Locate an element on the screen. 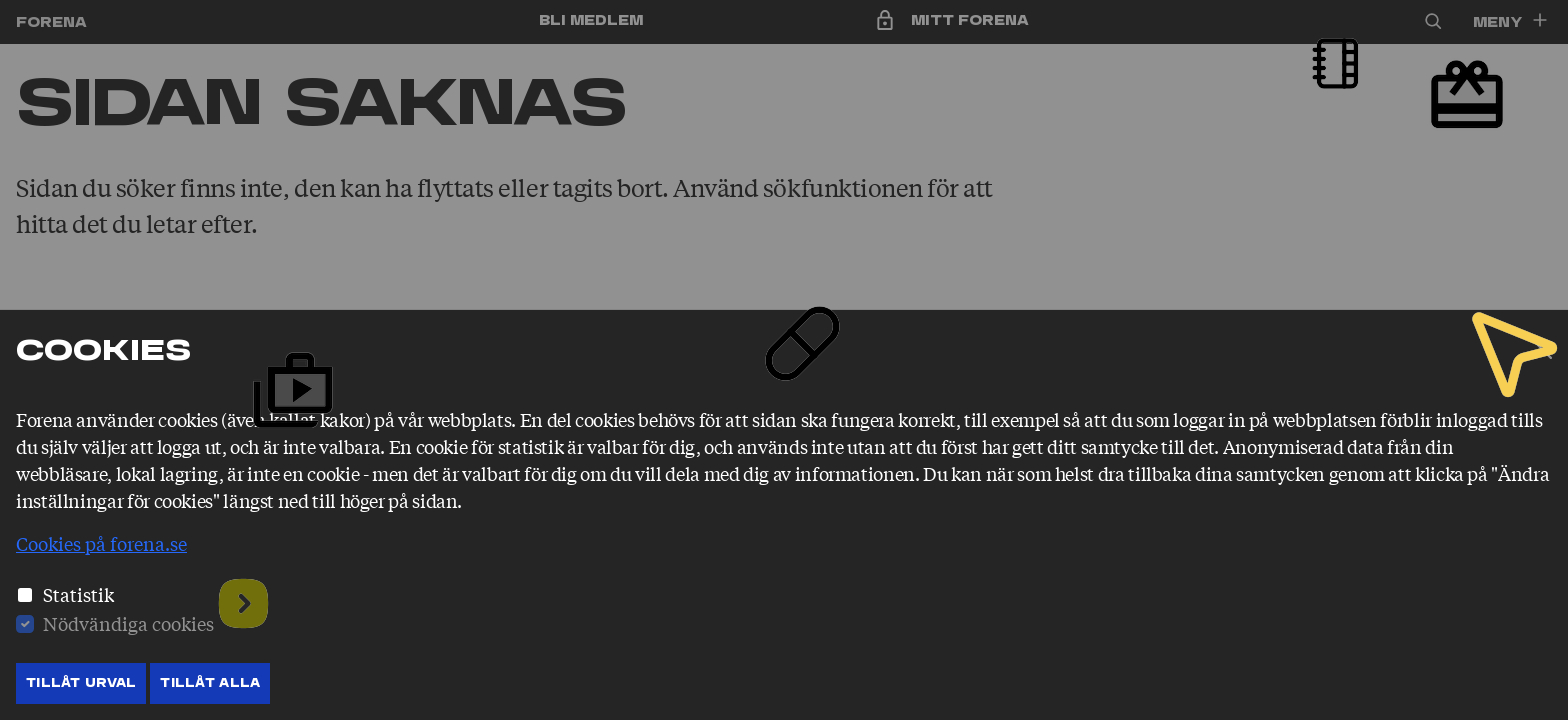 The height and width of the screenshot is (720, 1568). view or redeem a gift card is located at coordinates (1467, 96).